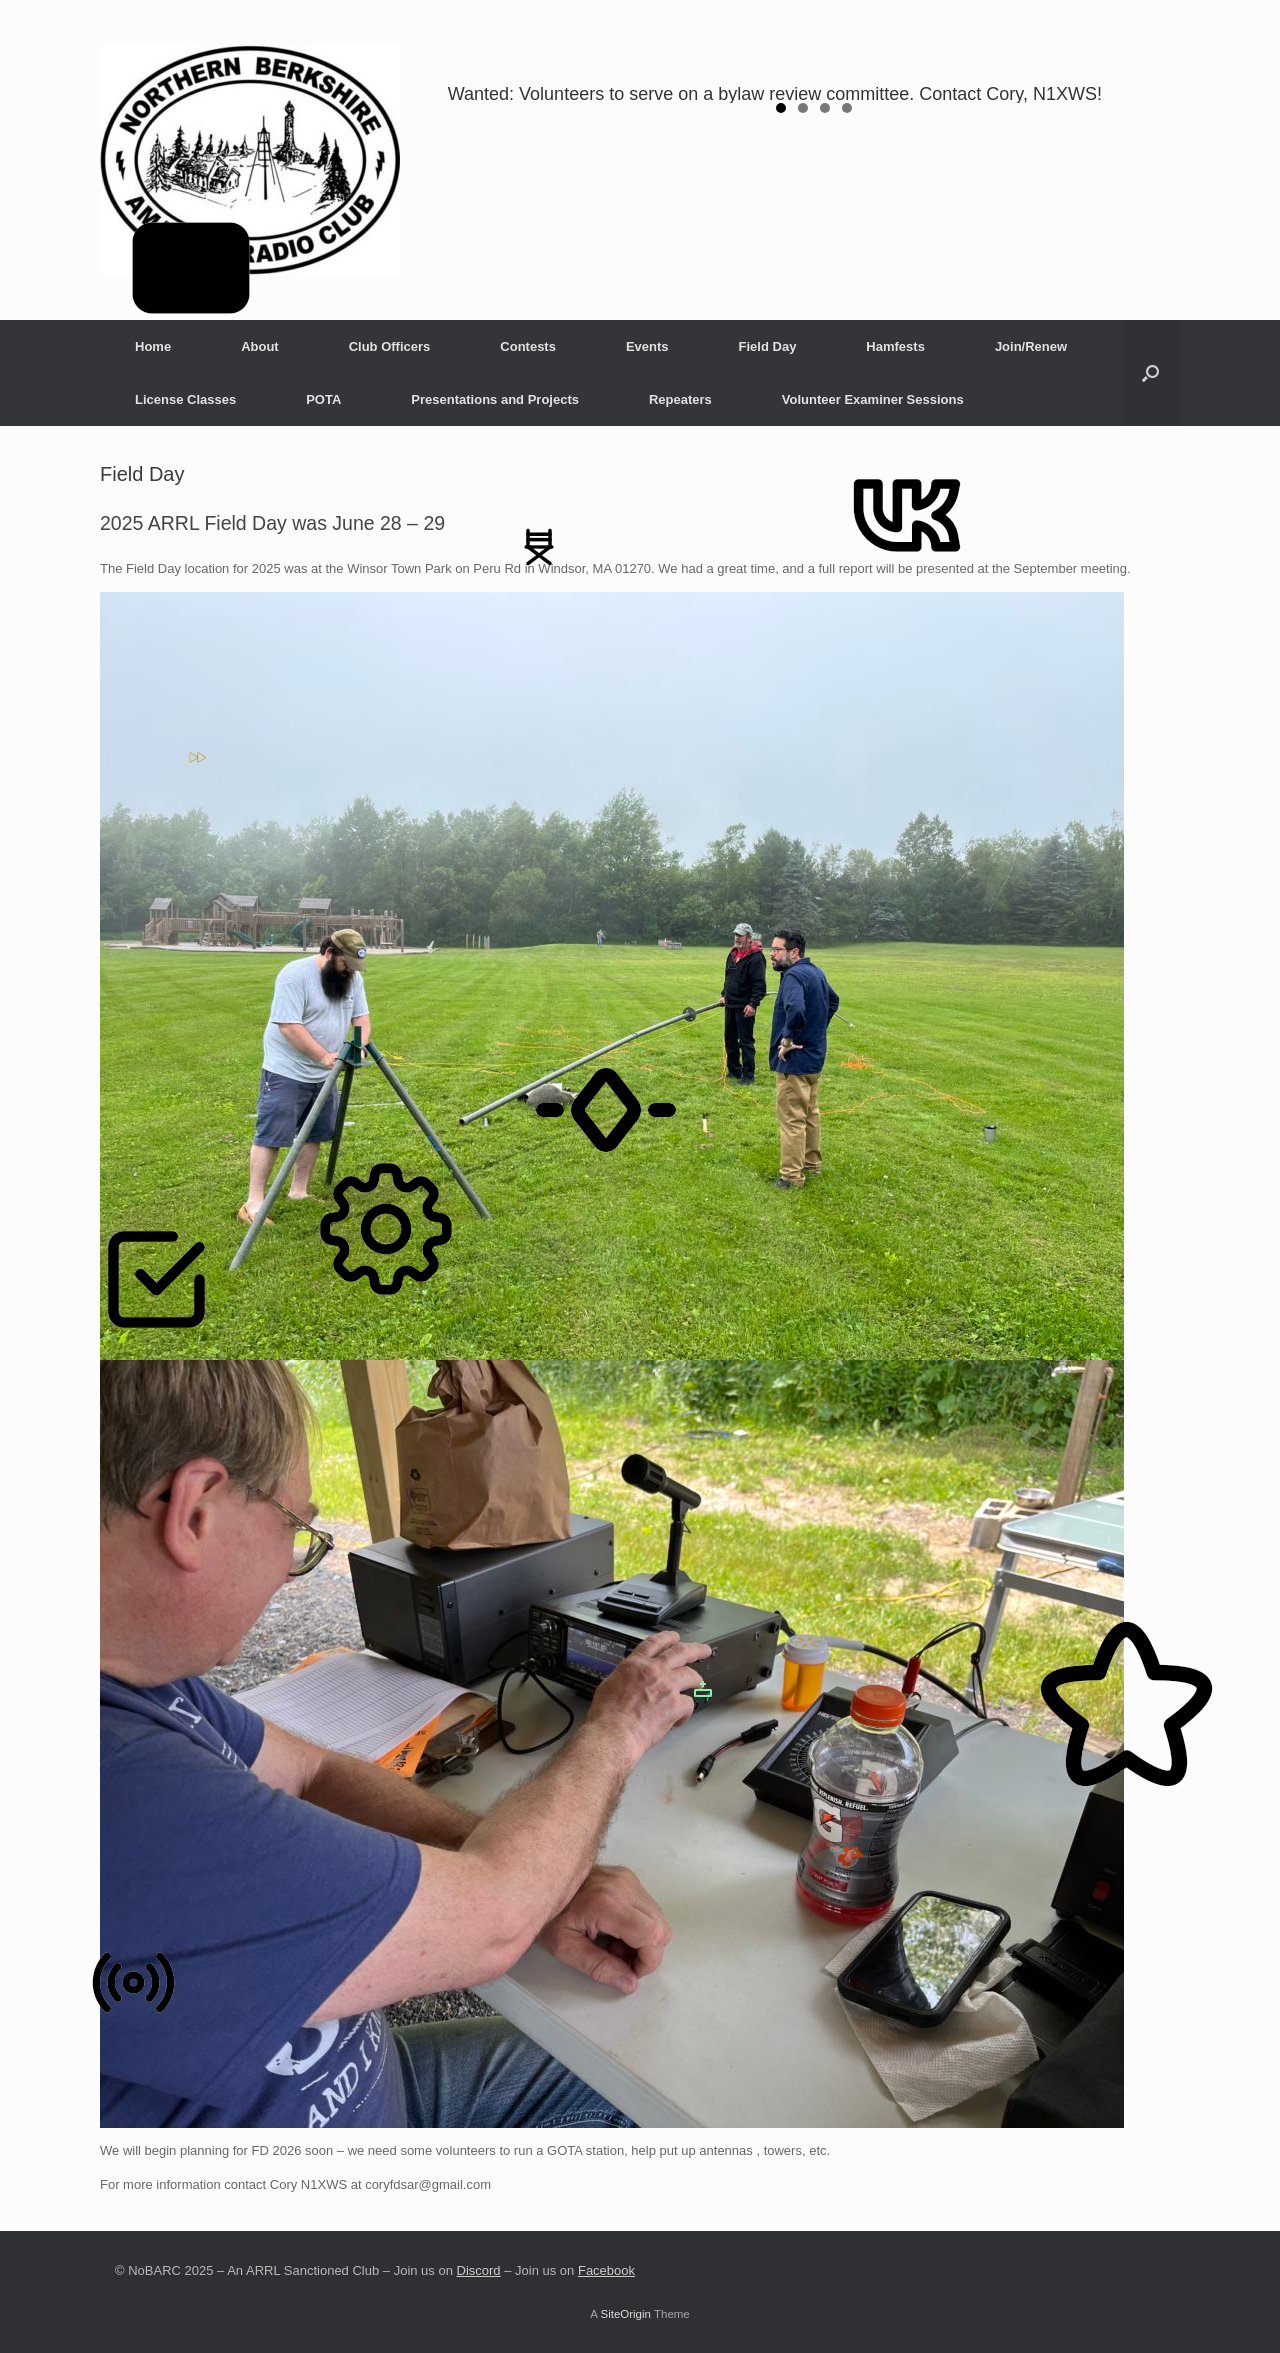 This screenshot has height=2353, width=1280. What do you see at coordinates (539, 547) in the screenshot?
I see `access director or filmmaker tools` at bounding box center [539, 547].